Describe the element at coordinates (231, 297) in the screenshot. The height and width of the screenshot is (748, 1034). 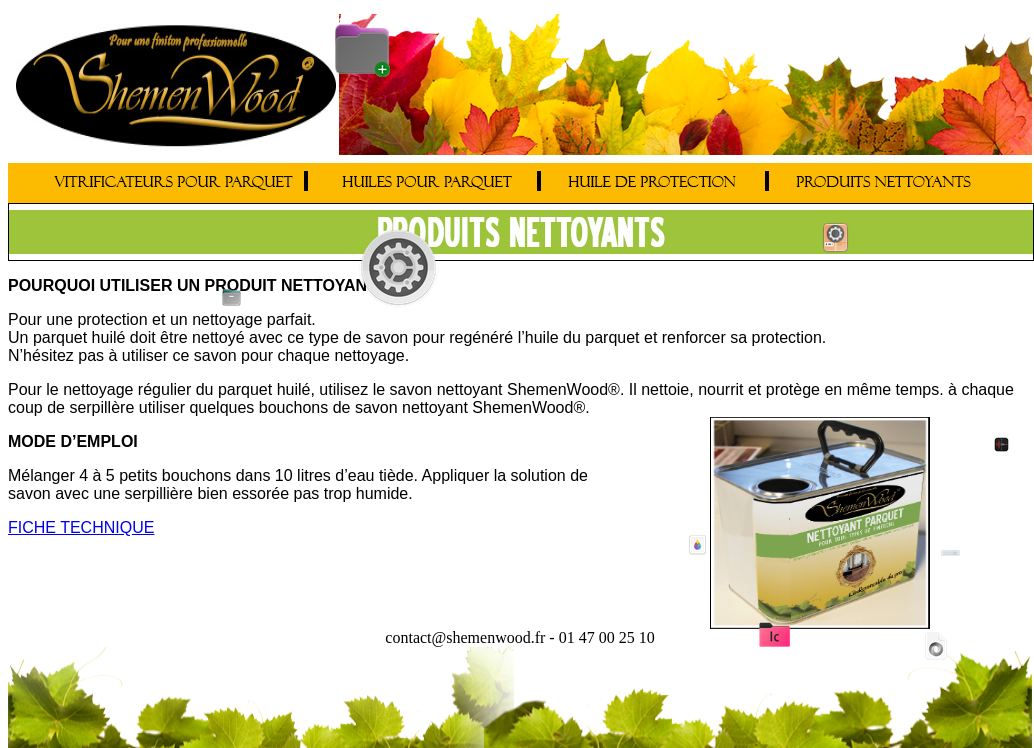
I see `open the nautilus file manager` at that location.